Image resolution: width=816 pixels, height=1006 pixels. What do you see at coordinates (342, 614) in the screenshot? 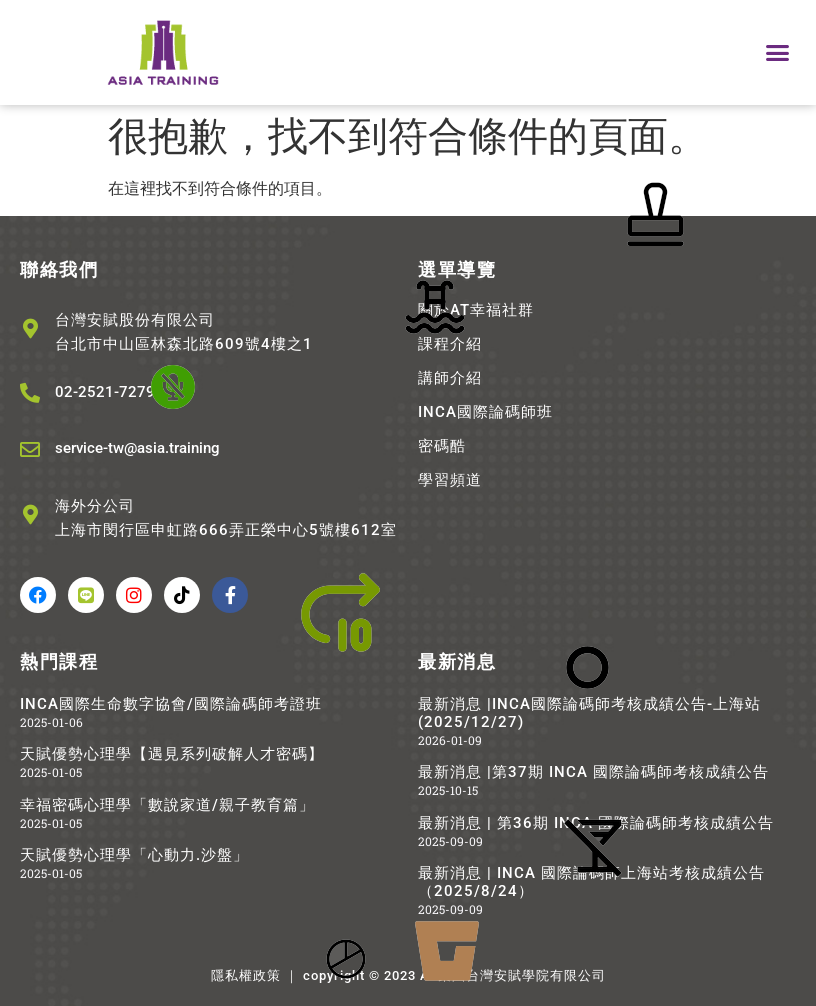
I see `skip forward 10 seconds` at bounding box center [342, 614].